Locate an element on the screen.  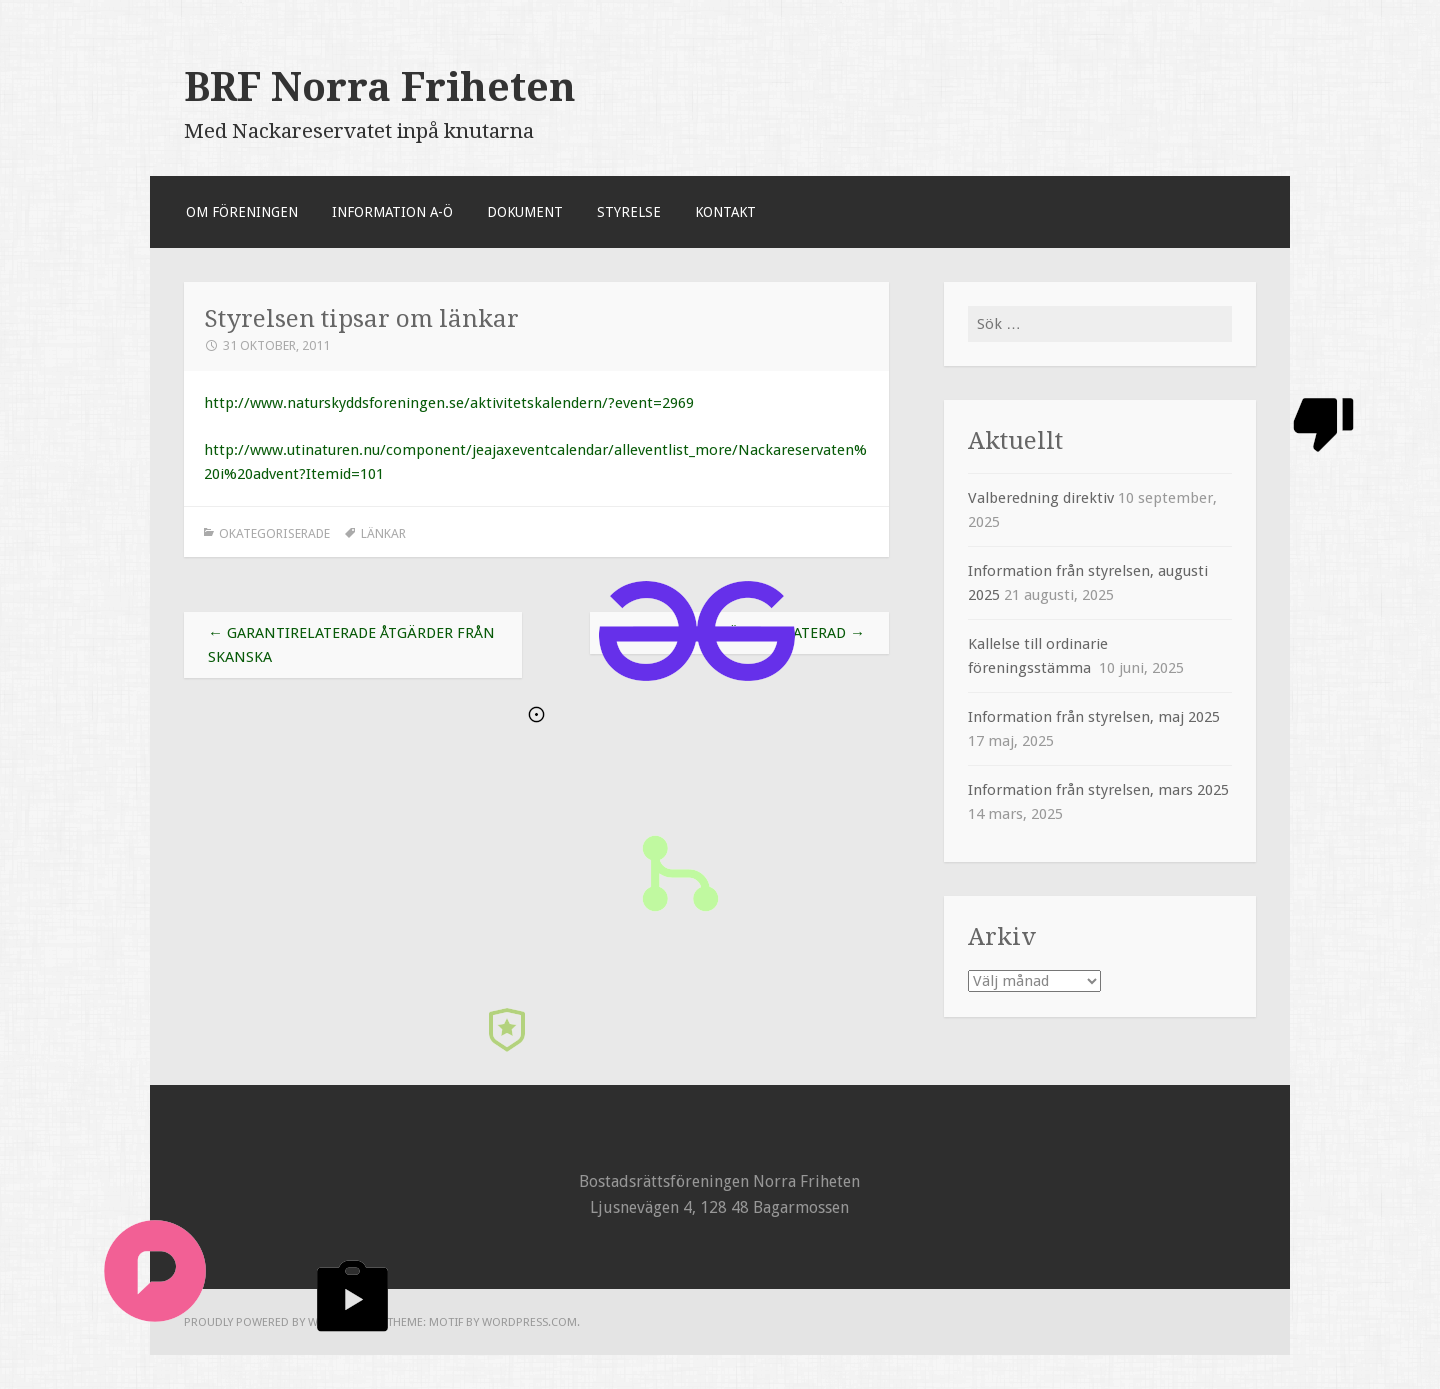
dislike or downvote content is located at coordinates (1323, 422).